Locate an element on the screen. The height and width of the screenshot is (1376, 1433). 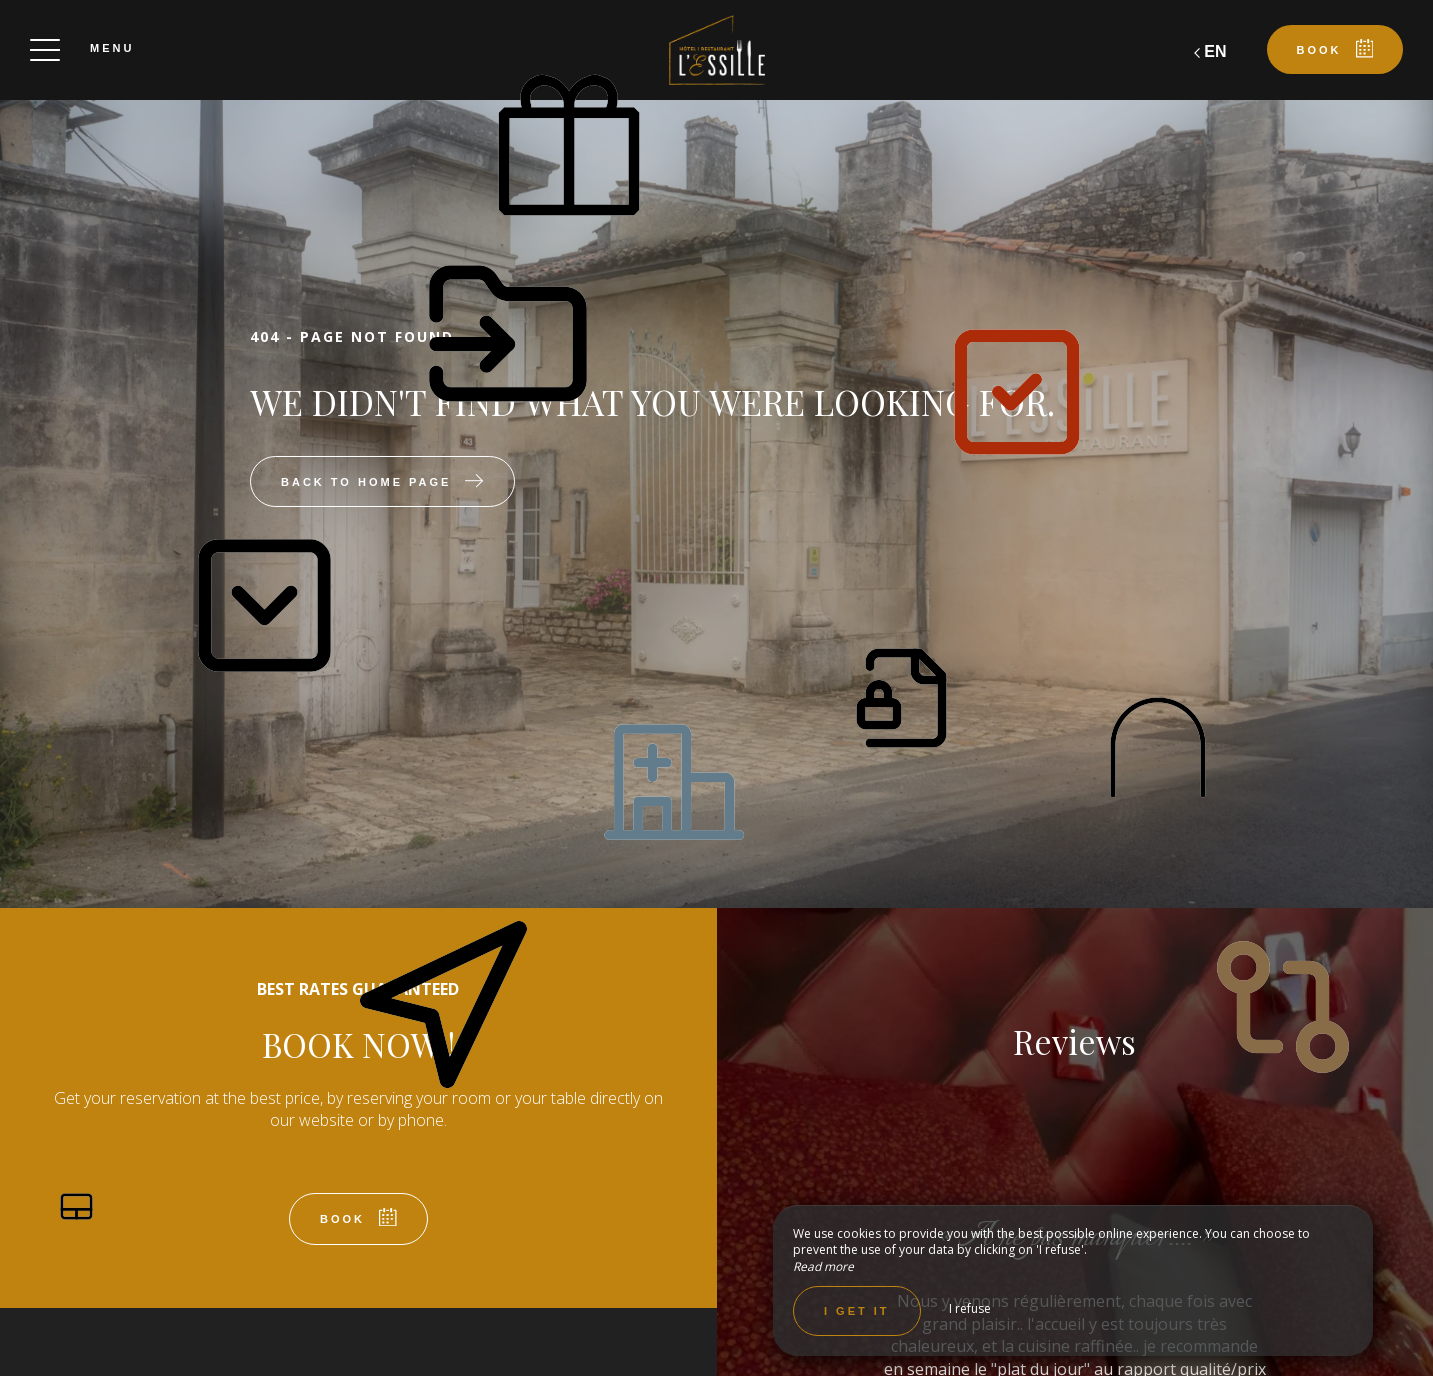
mark item as complete is located at coordinates (1017, 392).